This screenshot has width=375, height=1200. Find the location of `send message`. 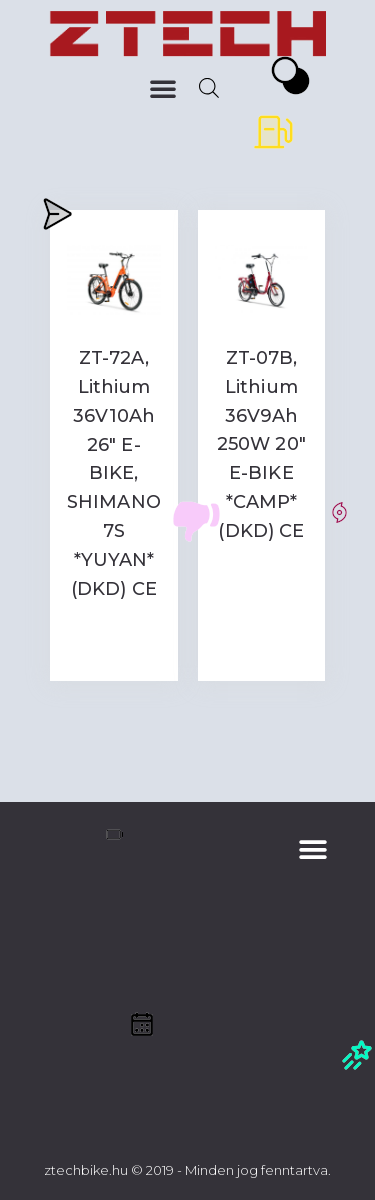

send message is located at coordinates (56, 214).